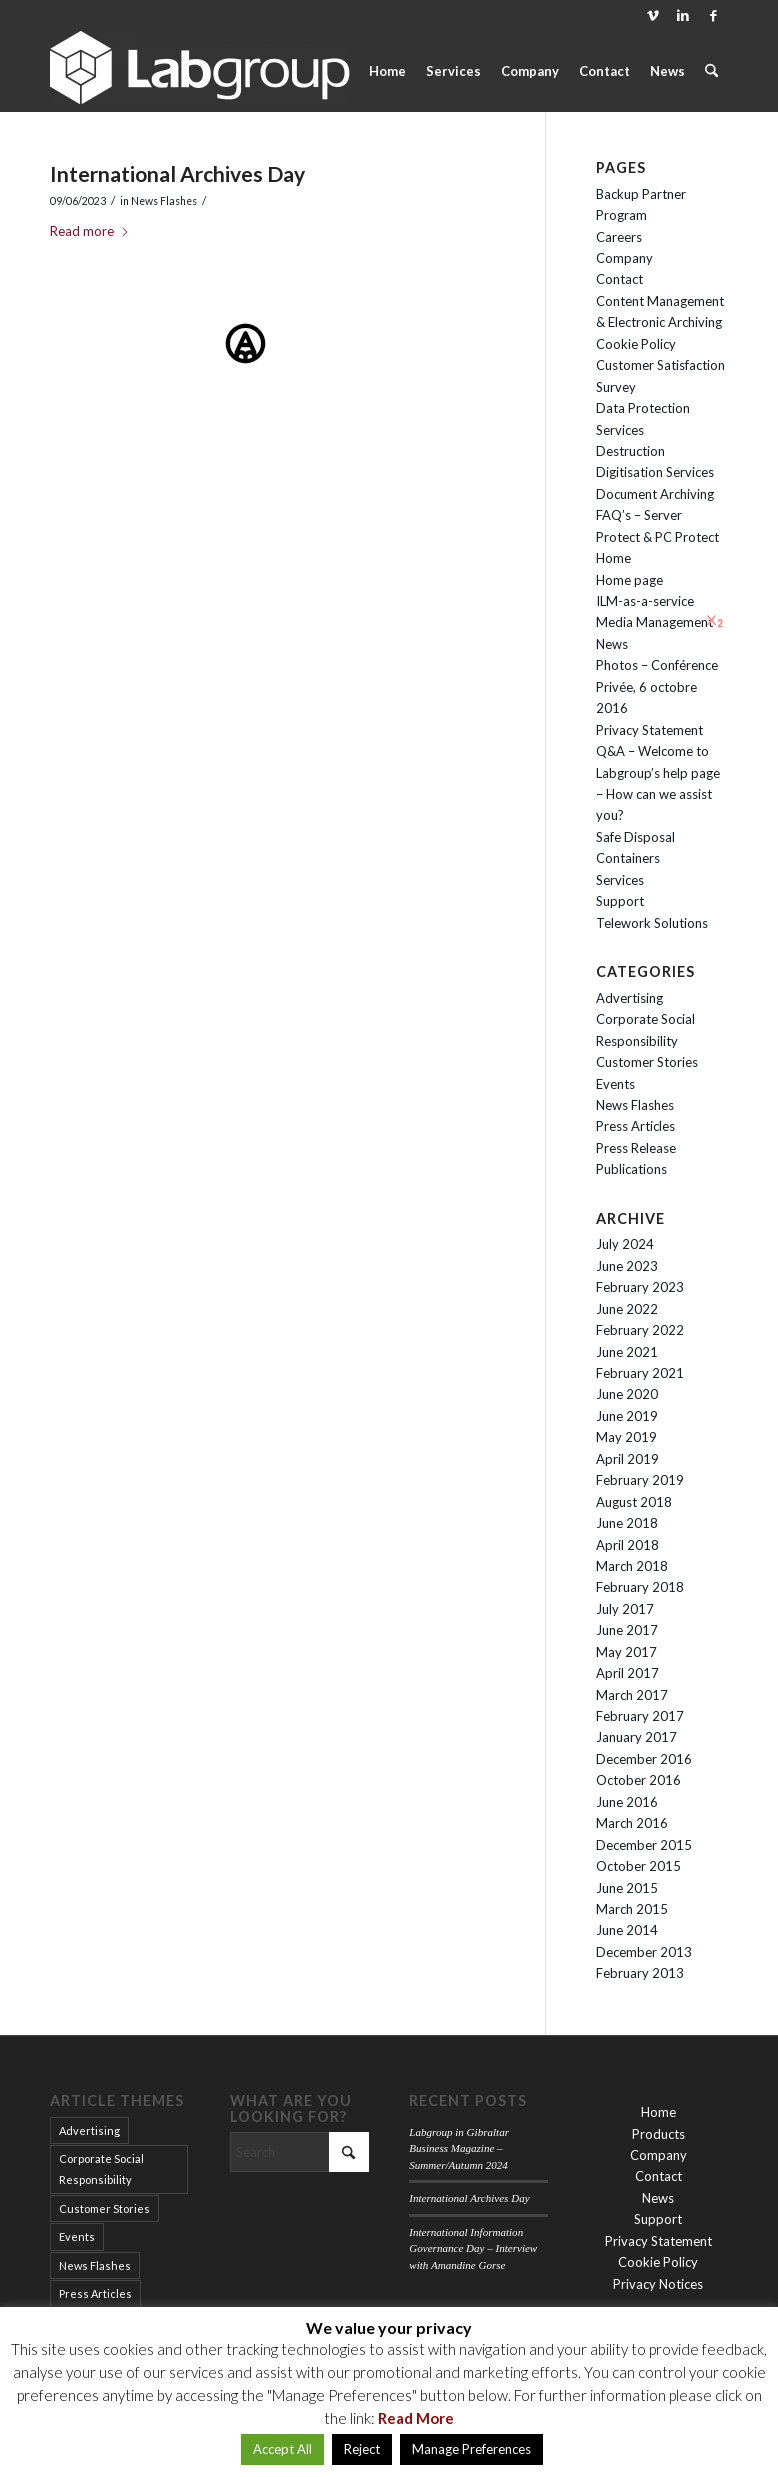  Describe the element at coordinates (245, 343) in the screenshot. I see `edit or modify content` at that location.